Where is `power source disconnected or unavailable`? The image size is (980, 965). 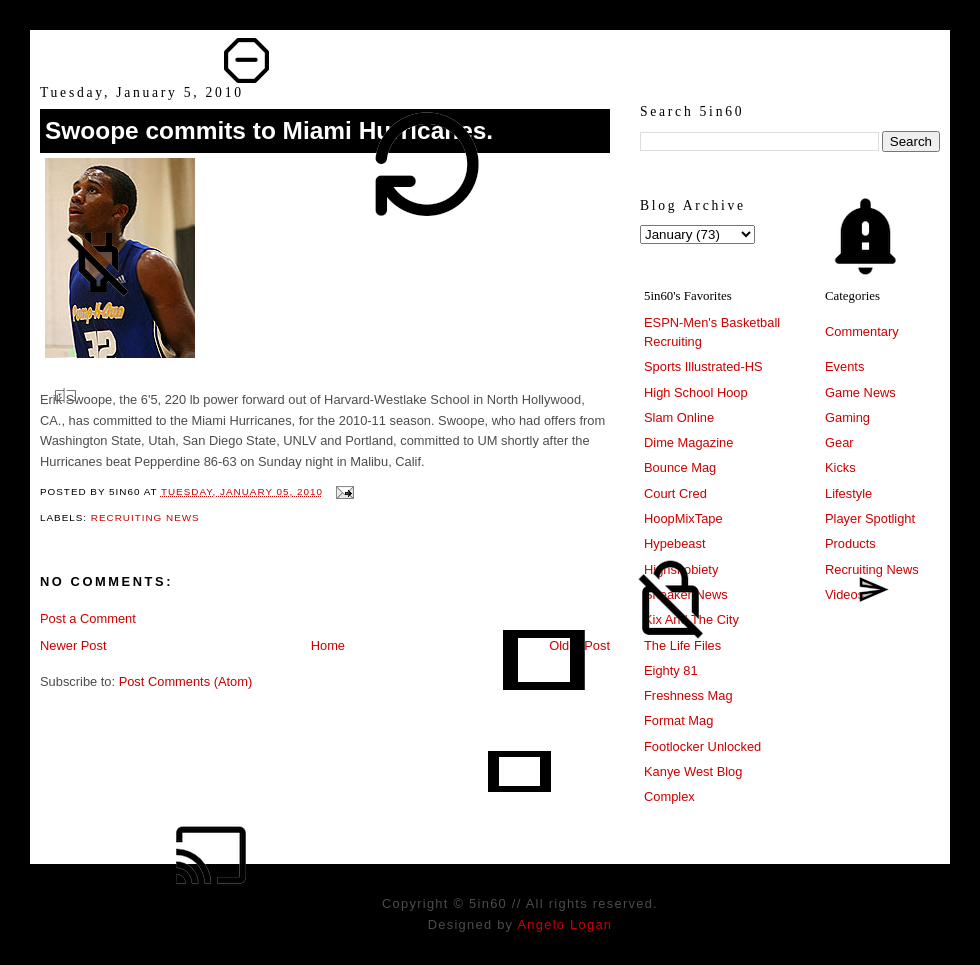
power source disconnected or unavailable is located at coordinates (98, 262).